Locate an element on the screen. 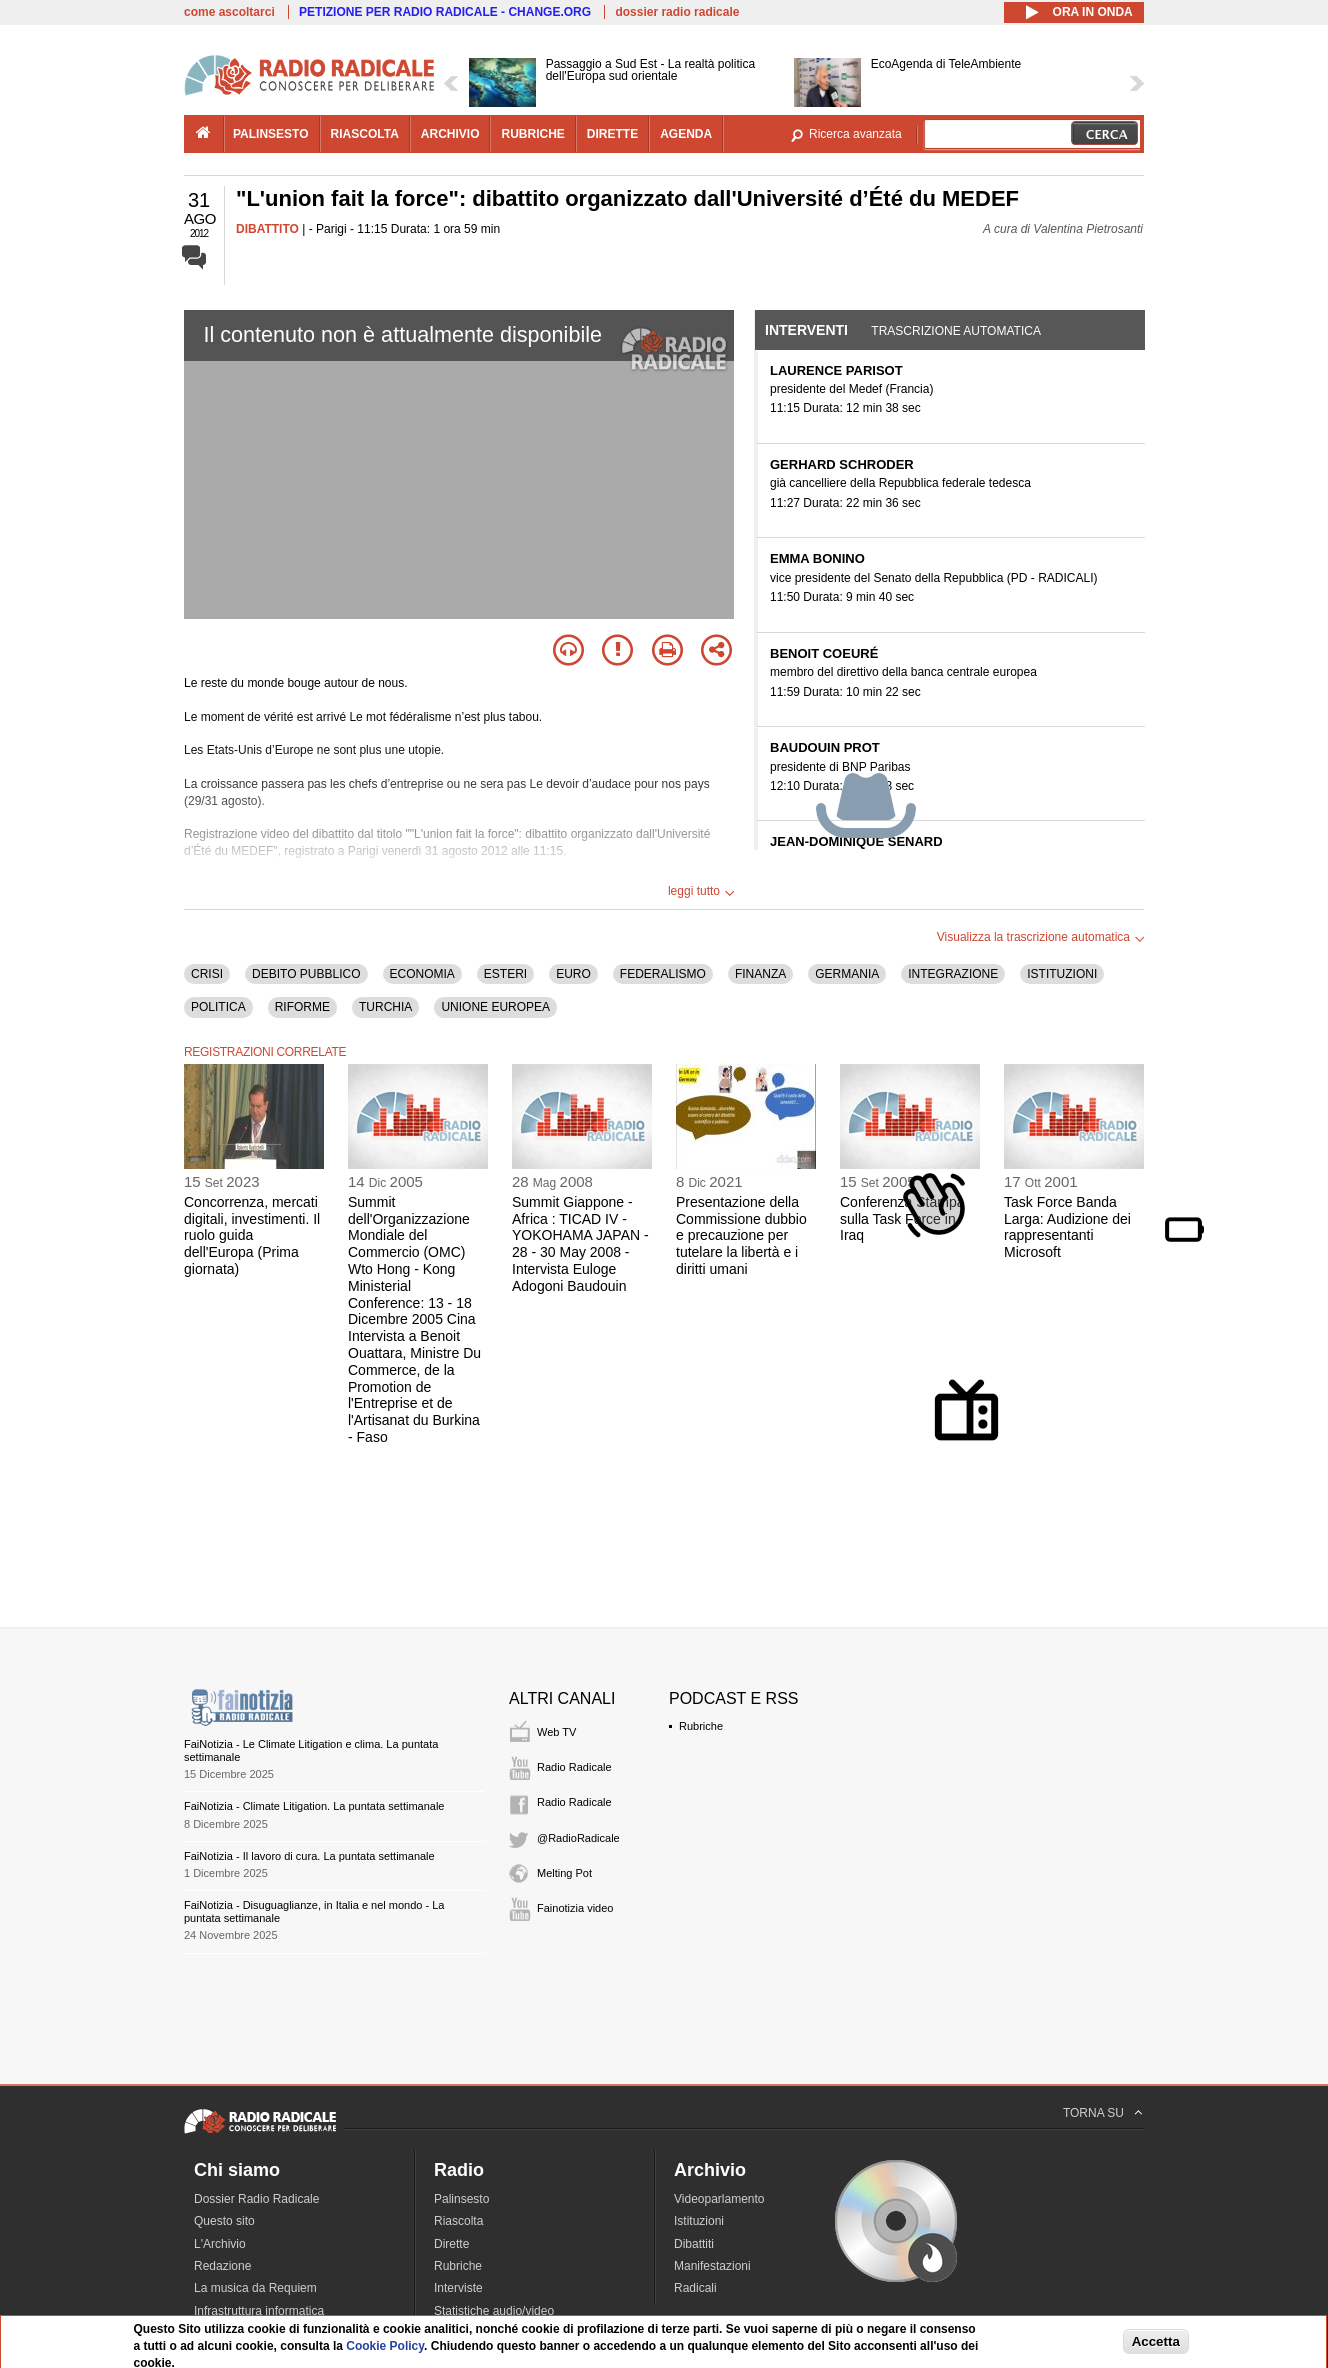  access TV or video streaming services is located at coordinates (966, 1413).